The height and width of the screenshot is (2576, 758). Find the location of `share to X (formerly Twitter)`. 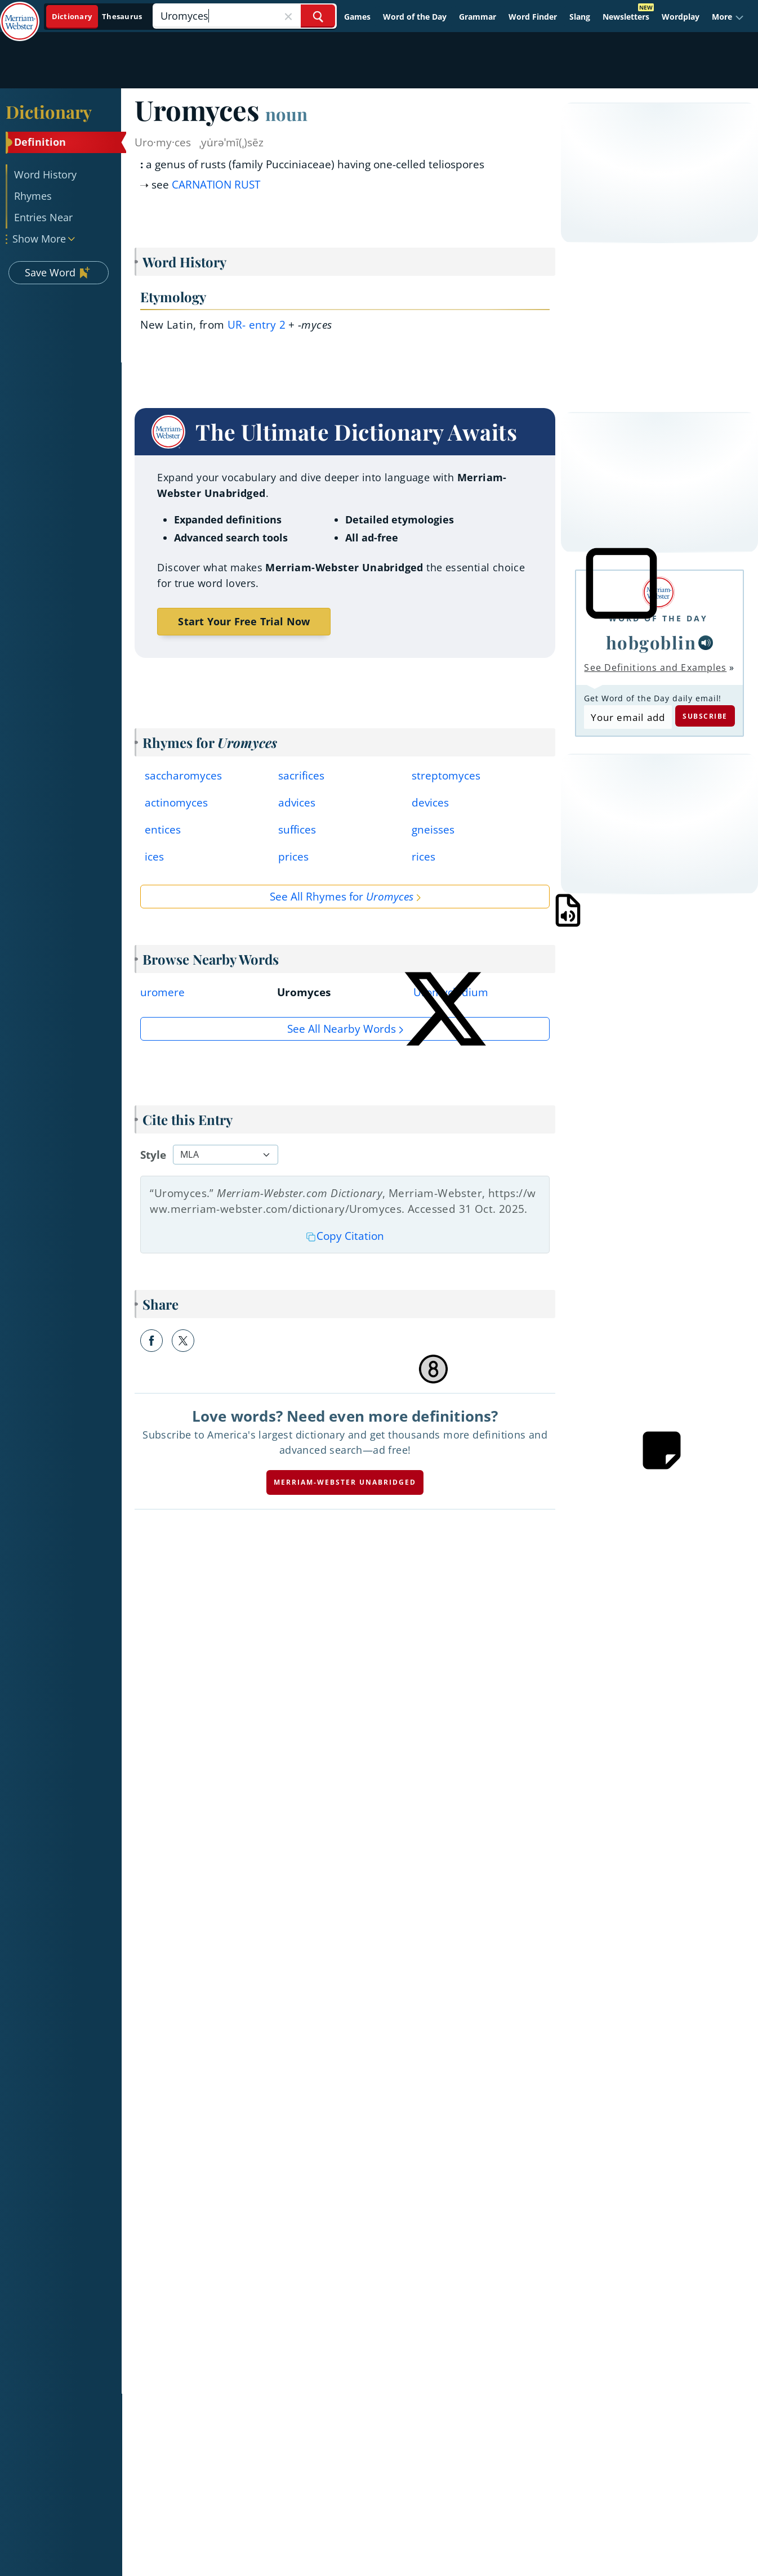

share to X (formerly Twitter) is located at coordinates (445, 1009).